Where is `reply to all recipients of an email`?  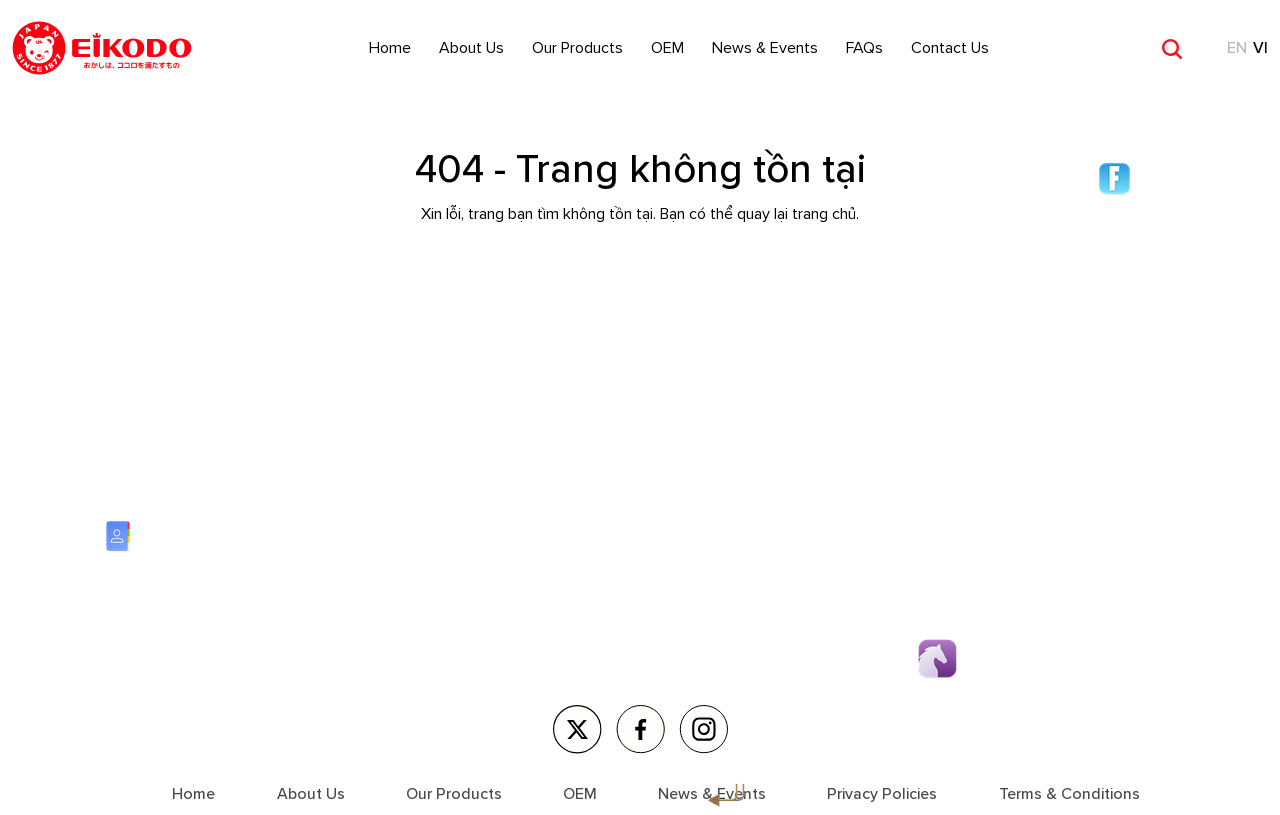
reply to all recipients of an email is located at coordinates (725, 792).